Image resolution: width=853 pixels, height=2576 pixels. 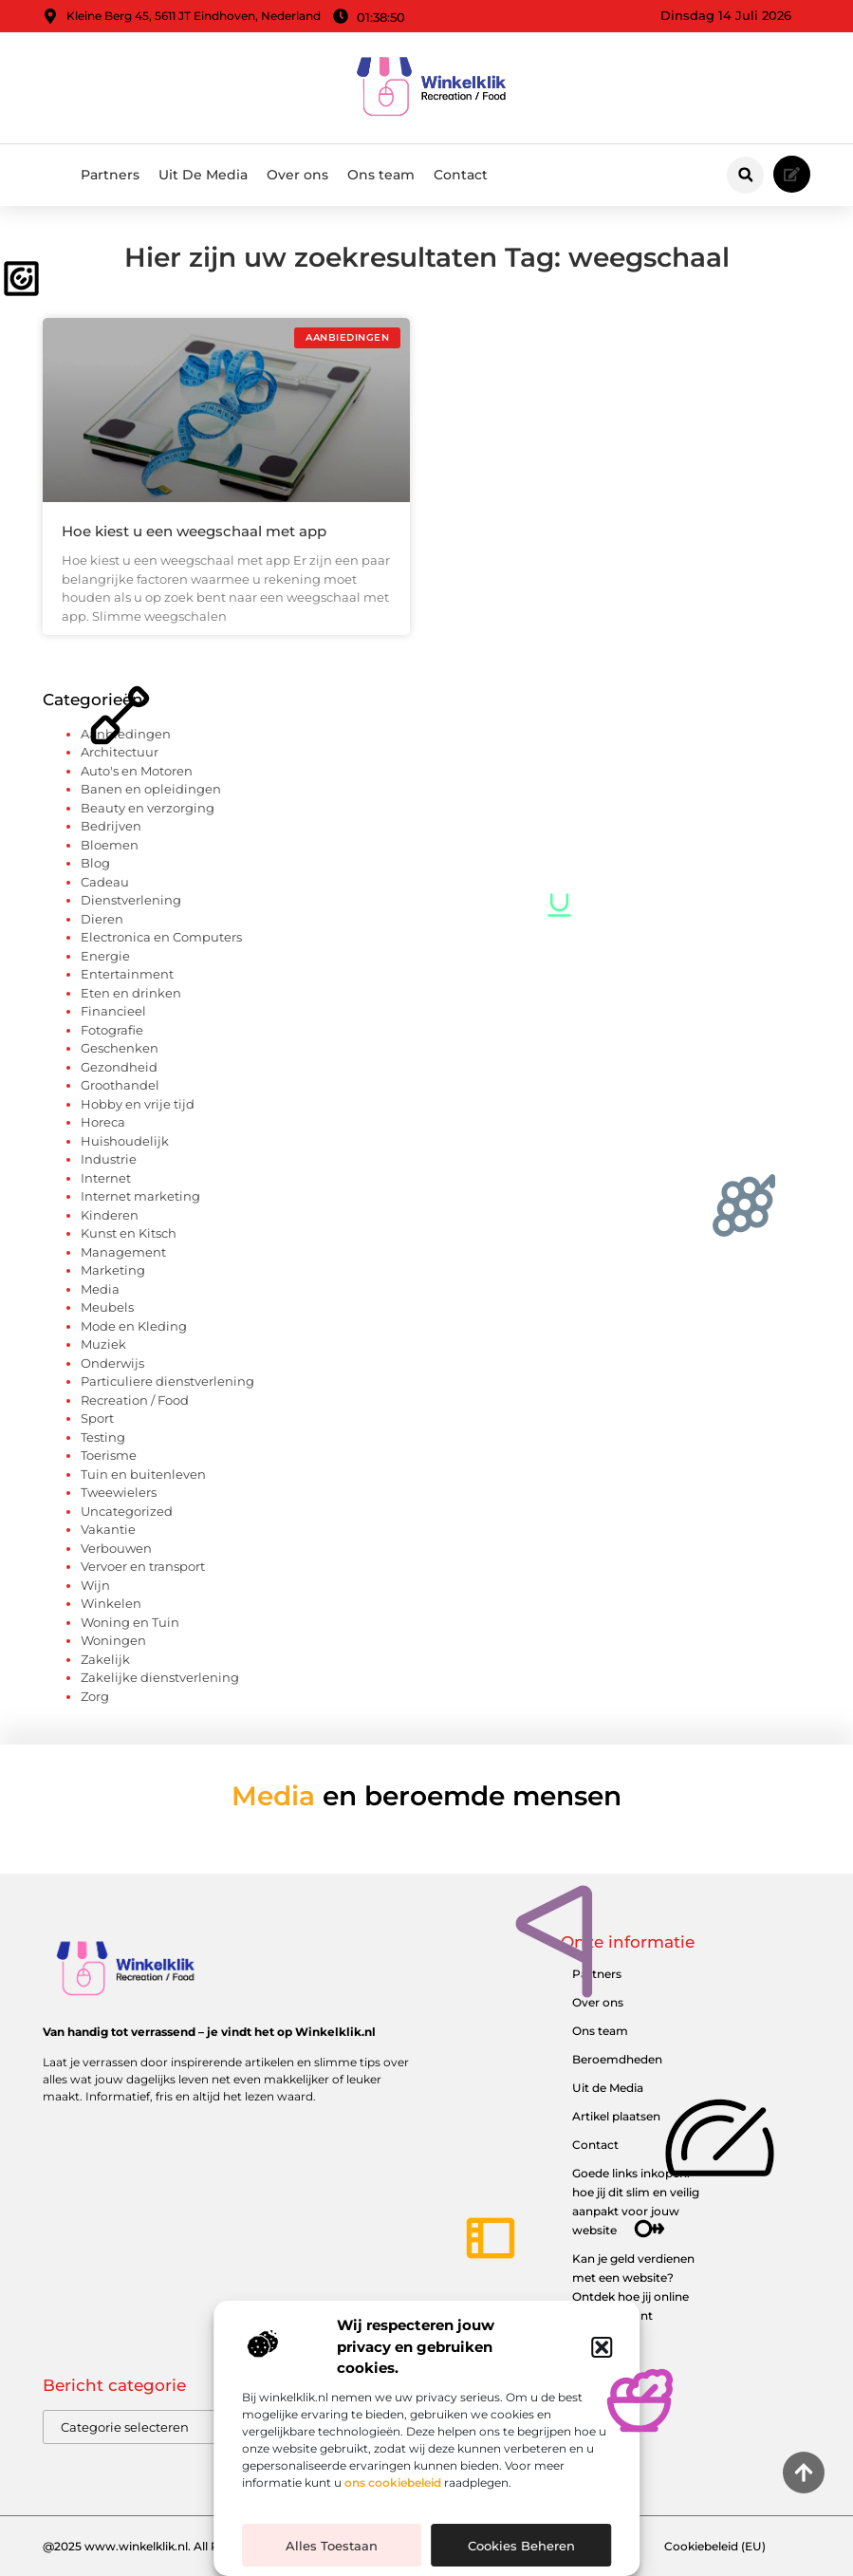 What do you see at coordinates (744, 1205) in the screenshot?
I see `indicates grape or wine-related content` at bounding box center [744, 1205].